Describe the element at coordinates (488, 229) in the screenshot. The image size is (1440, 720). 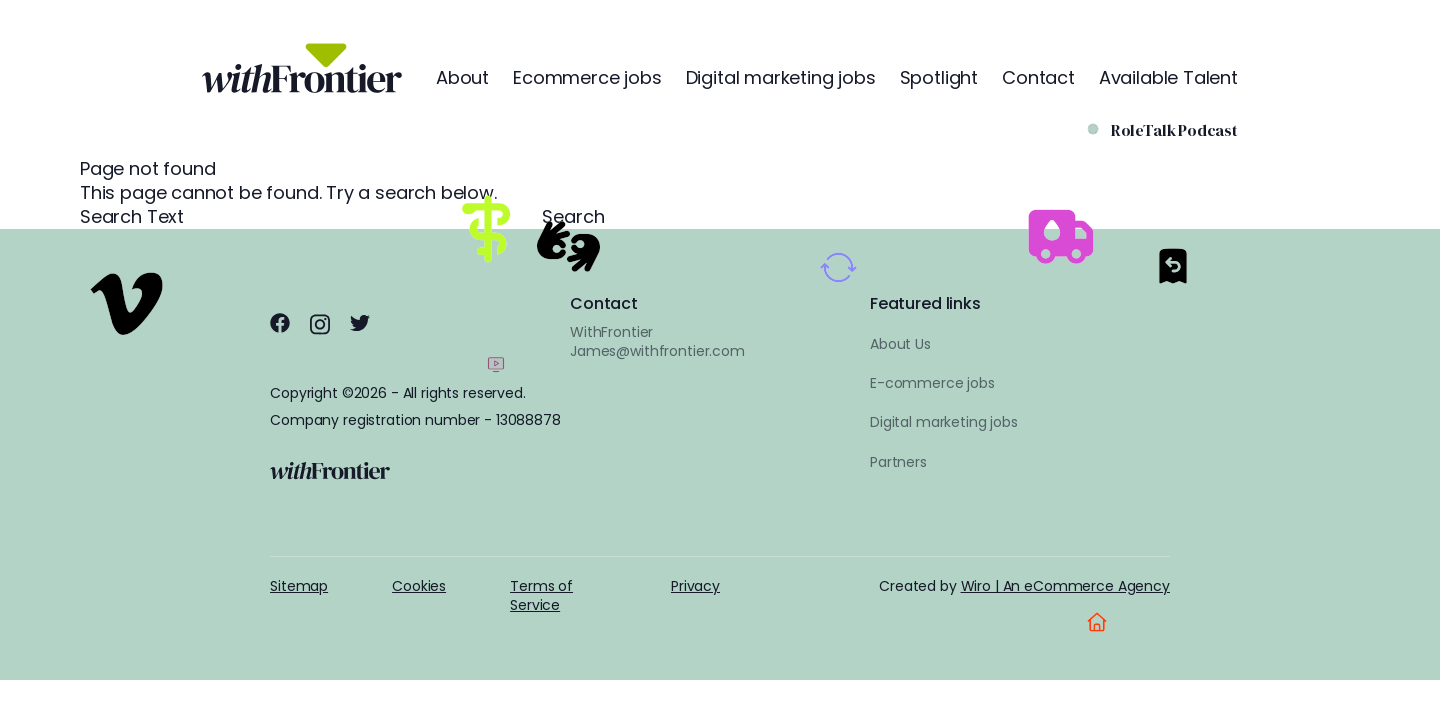
I see `access medical or healthcare services` at that location.